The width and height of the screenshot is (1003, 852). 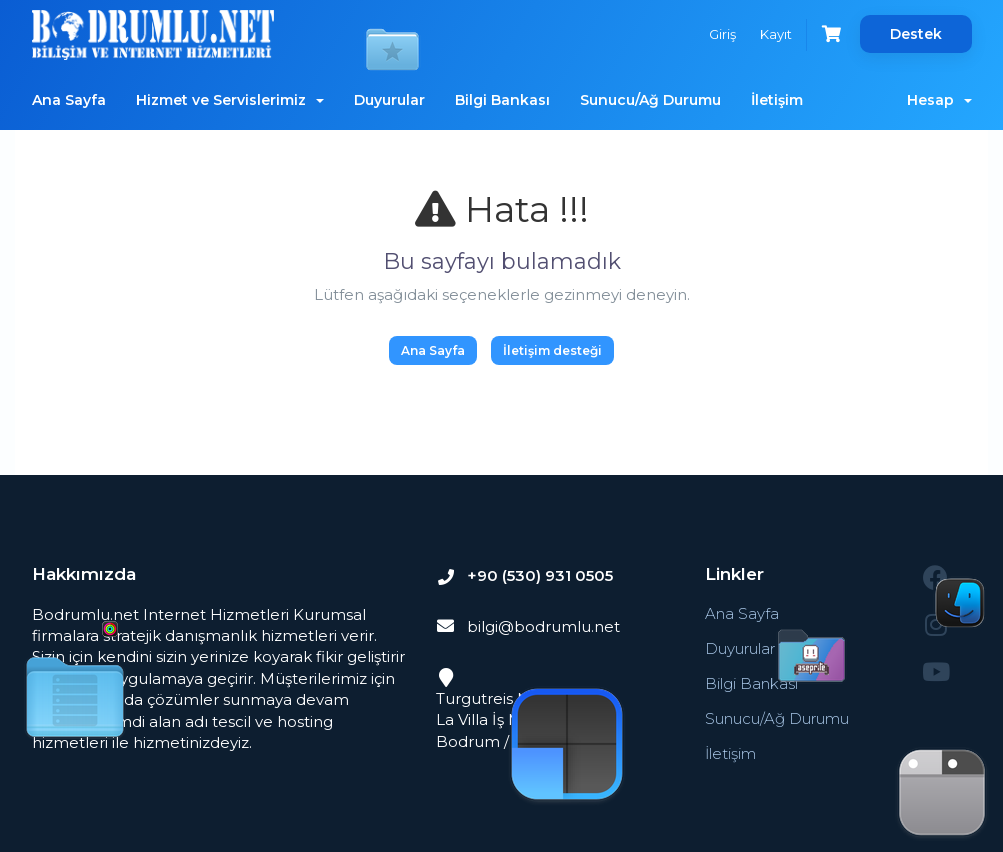 I want to click on open directory menu panel applet, so click(x=75, y=697).